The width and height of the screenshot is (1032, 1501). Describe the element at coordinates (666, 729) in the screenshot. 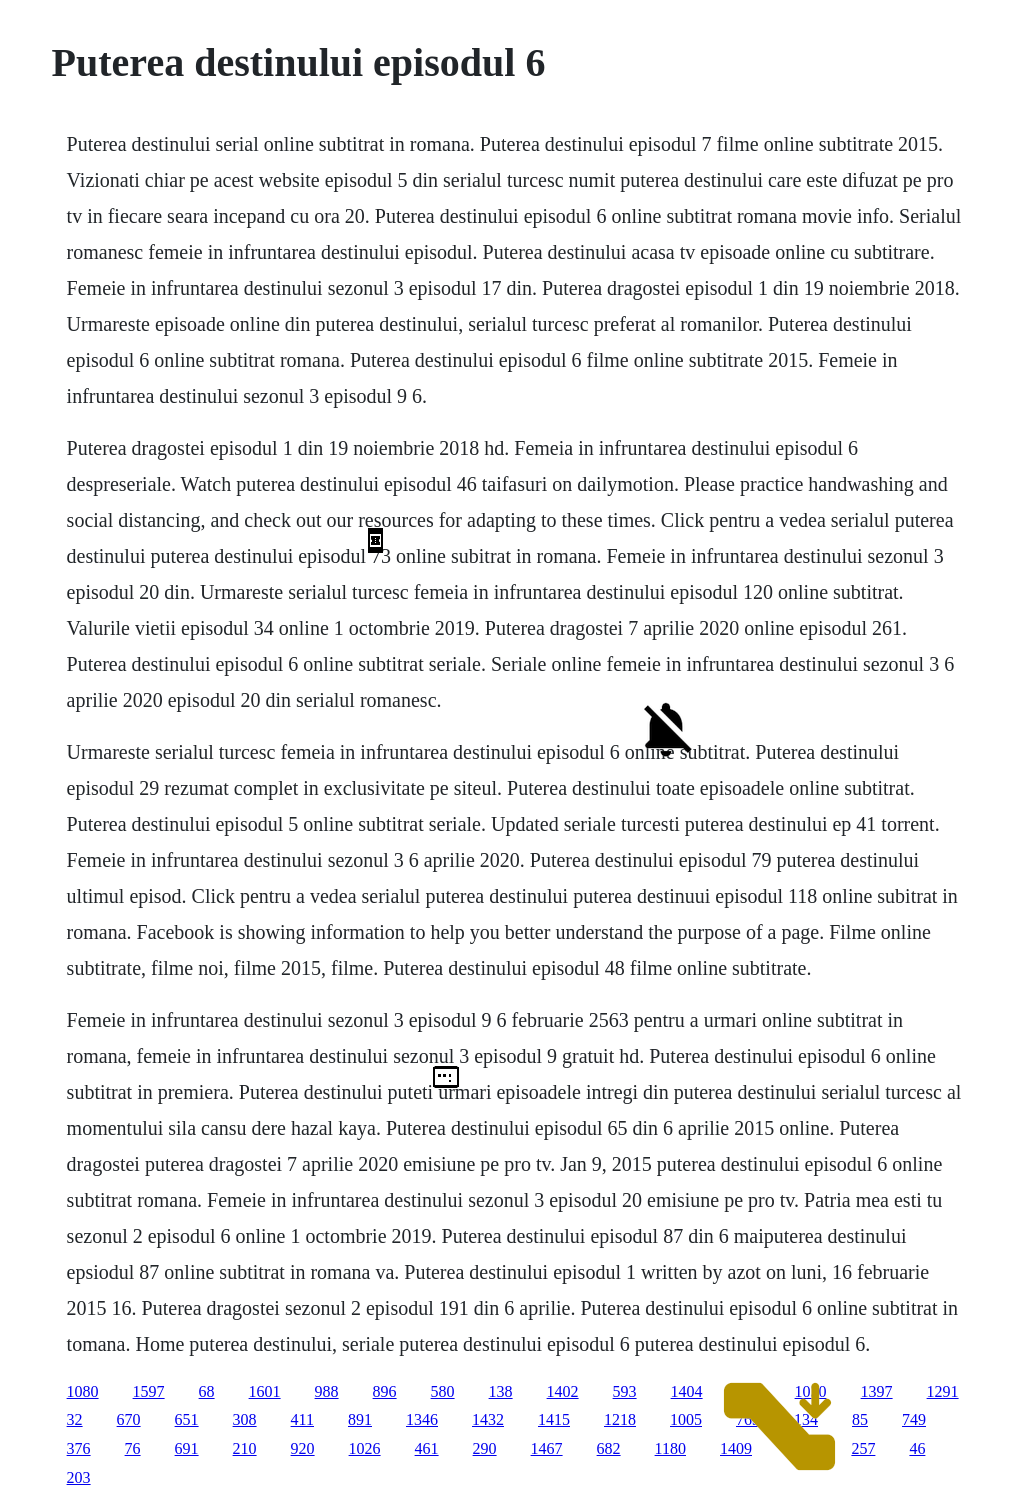

I see `mute notifications` at that location.